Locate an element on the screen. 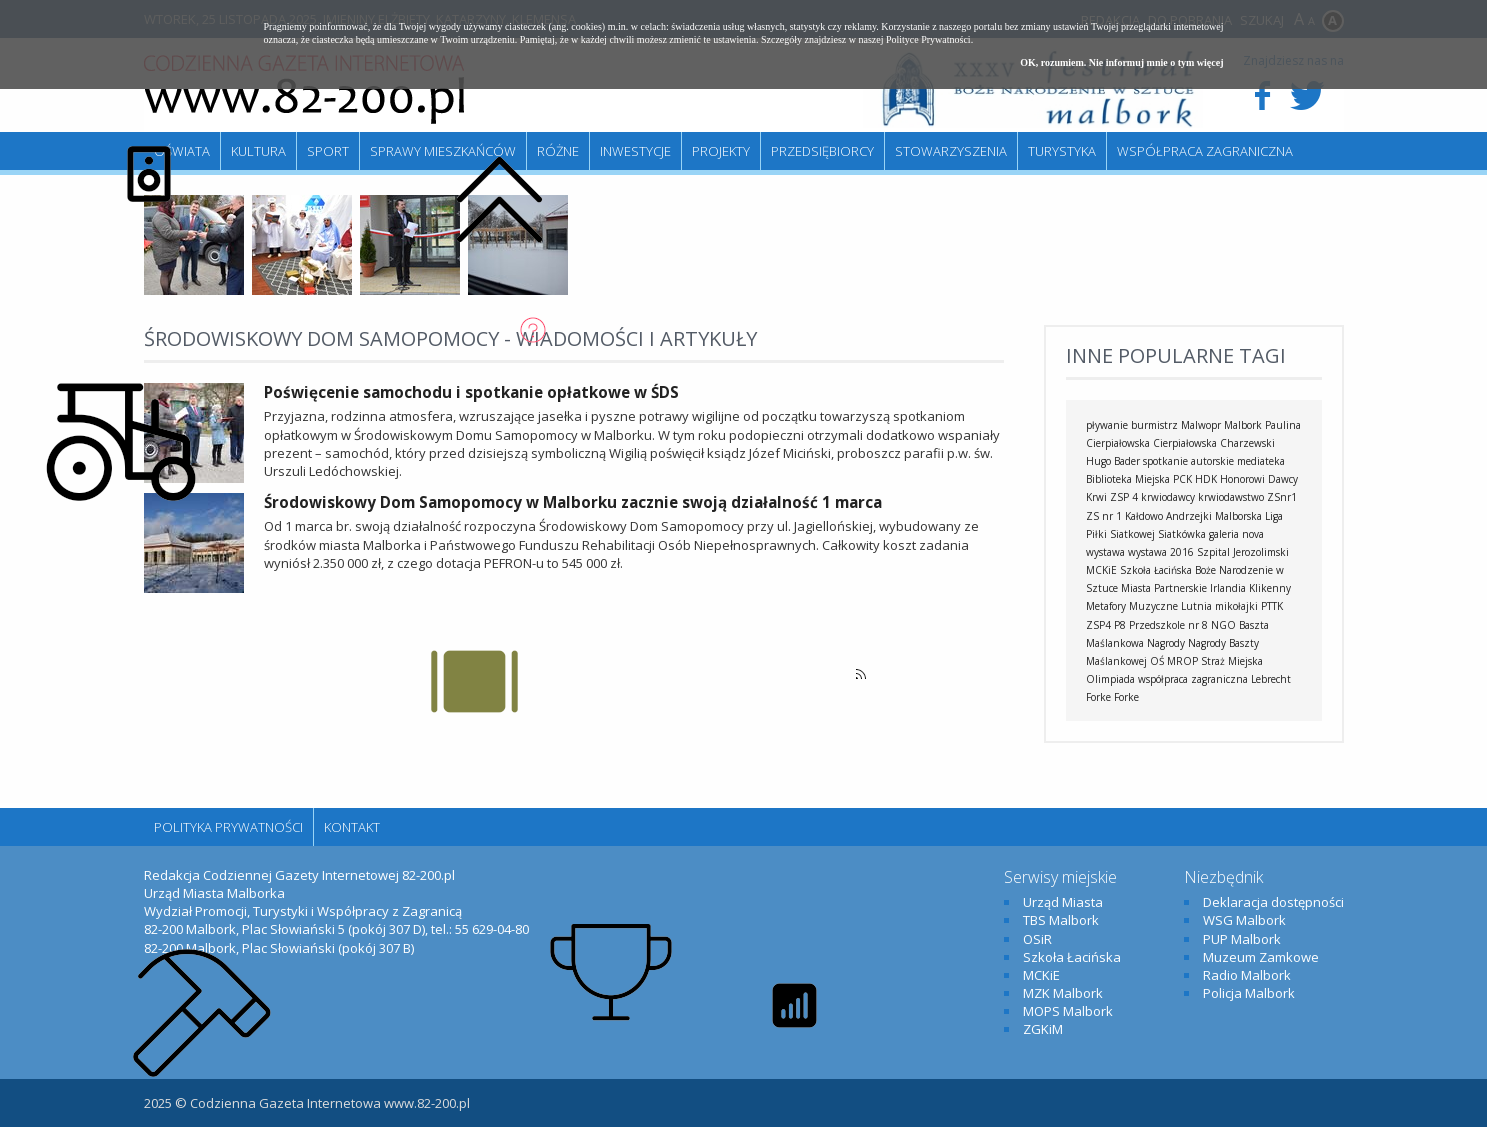 The height and width of the screenshot is (1127, 1487). scroll to top of page is located at coordinates (499, 203).